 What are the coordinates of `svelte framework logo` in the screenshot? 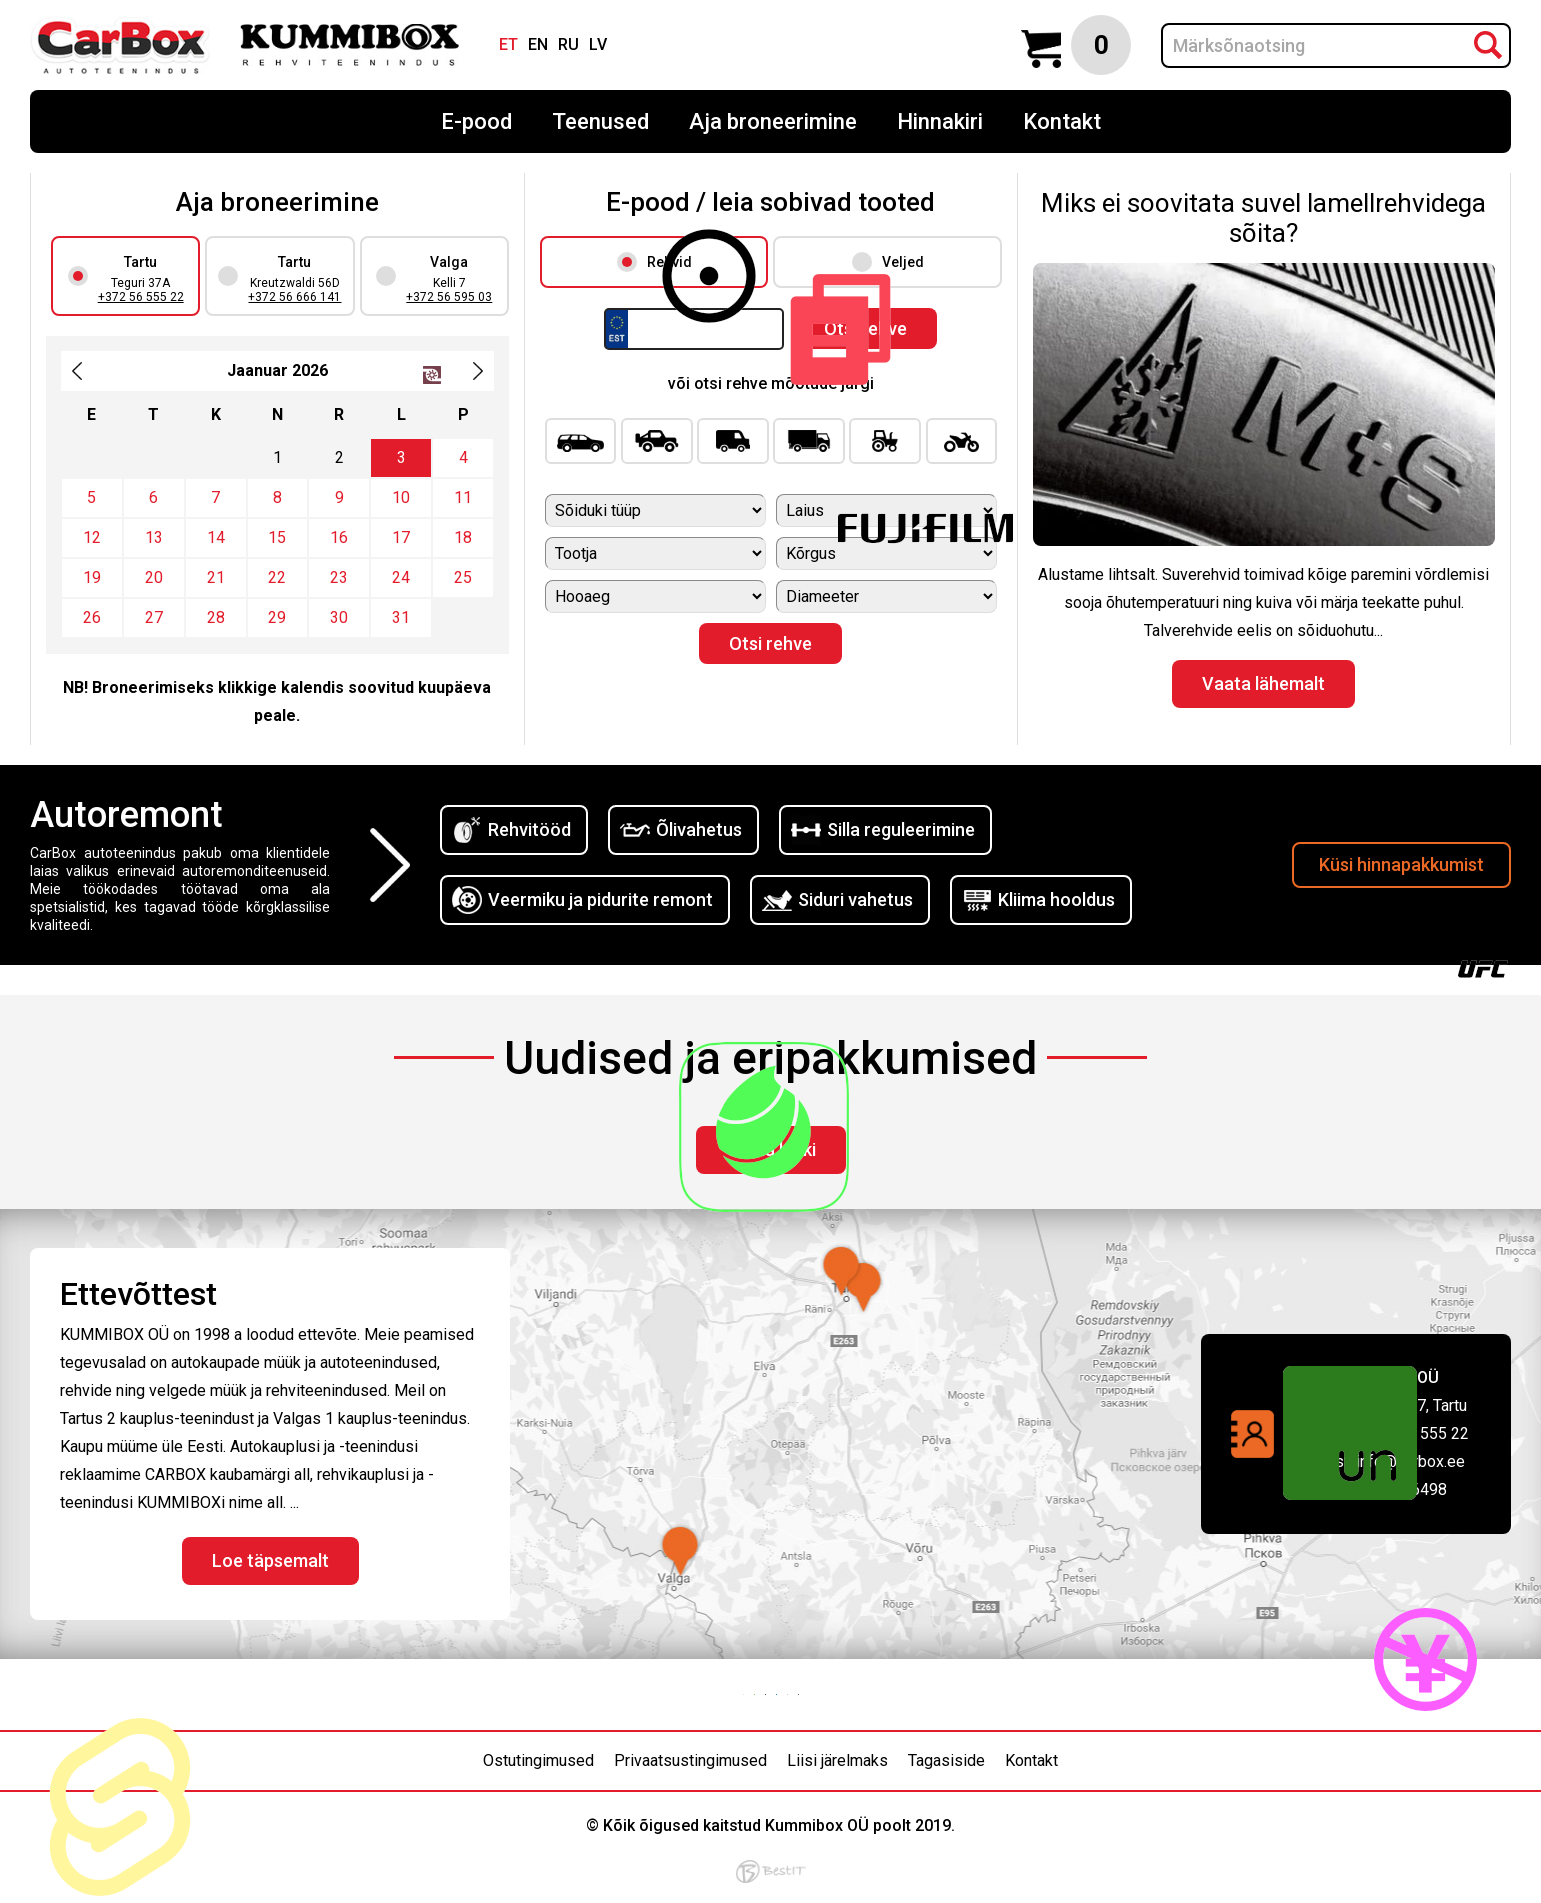 It's located at (120, 1807).